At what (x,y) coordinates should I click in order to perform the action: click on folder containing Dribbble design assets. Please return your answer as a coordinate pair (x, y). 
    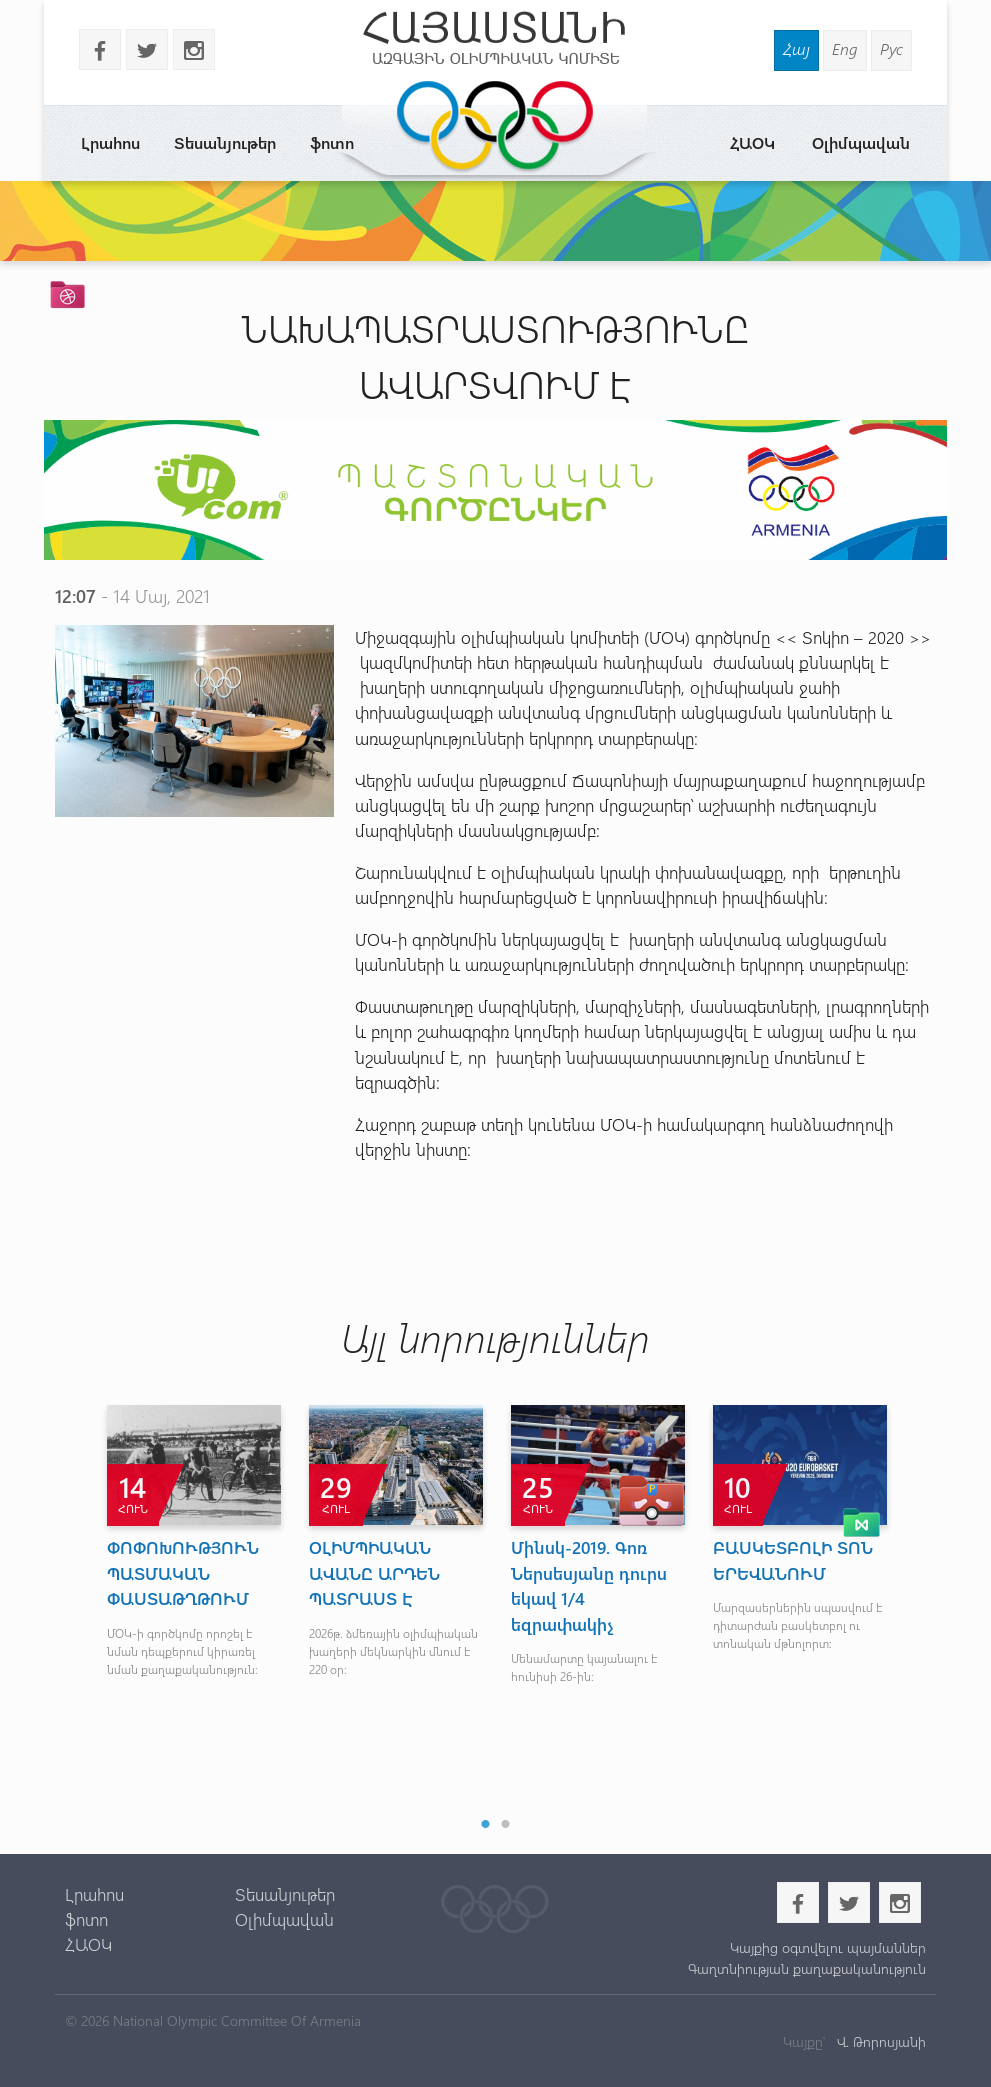
    Looking at the image, I should click on (67, 295).